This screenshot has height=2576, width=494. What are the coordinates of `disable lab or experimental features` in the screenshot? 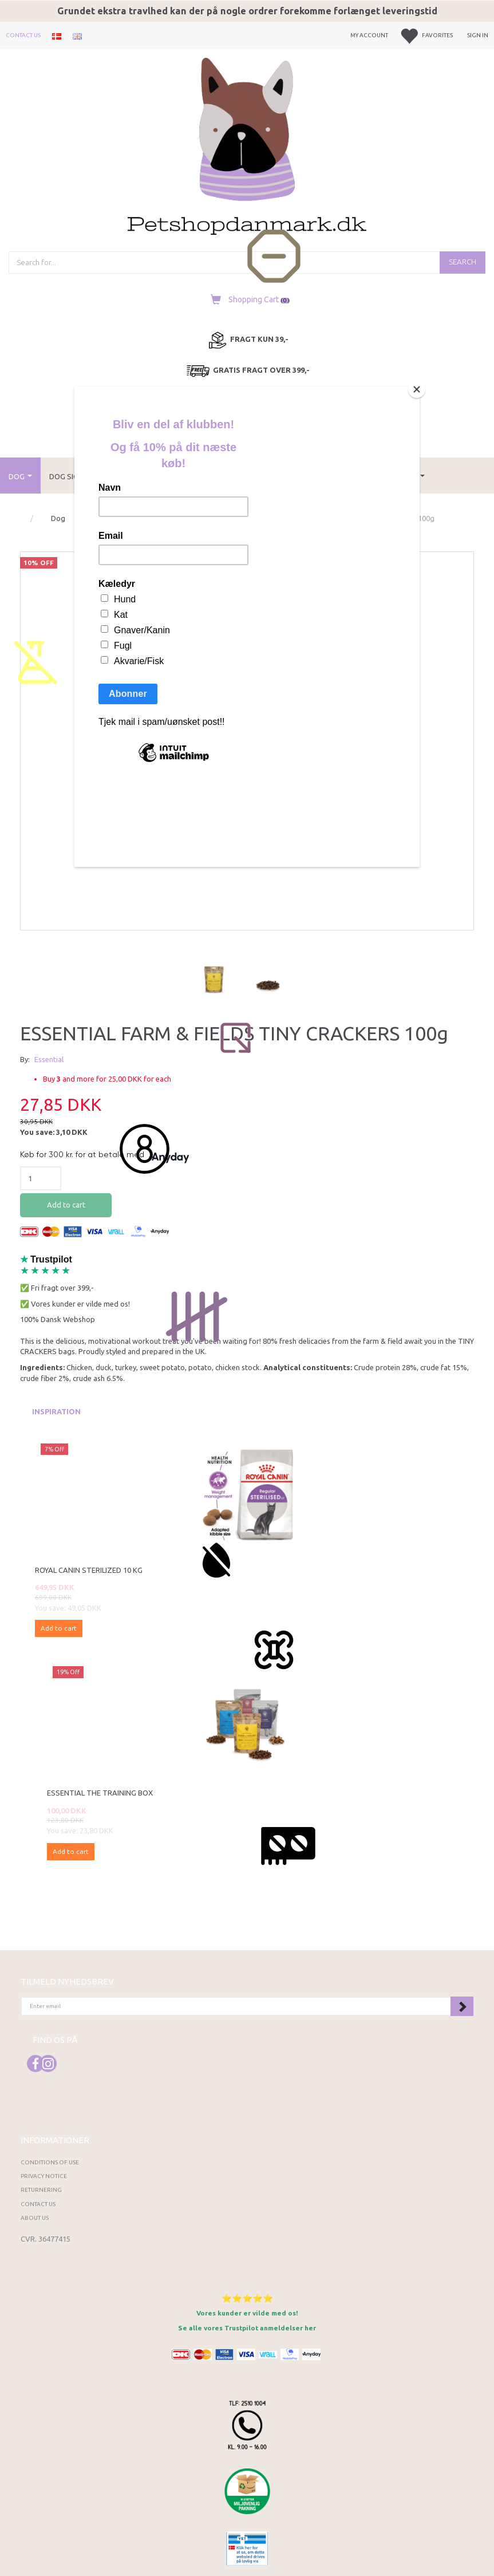 It's located at (35, 662).